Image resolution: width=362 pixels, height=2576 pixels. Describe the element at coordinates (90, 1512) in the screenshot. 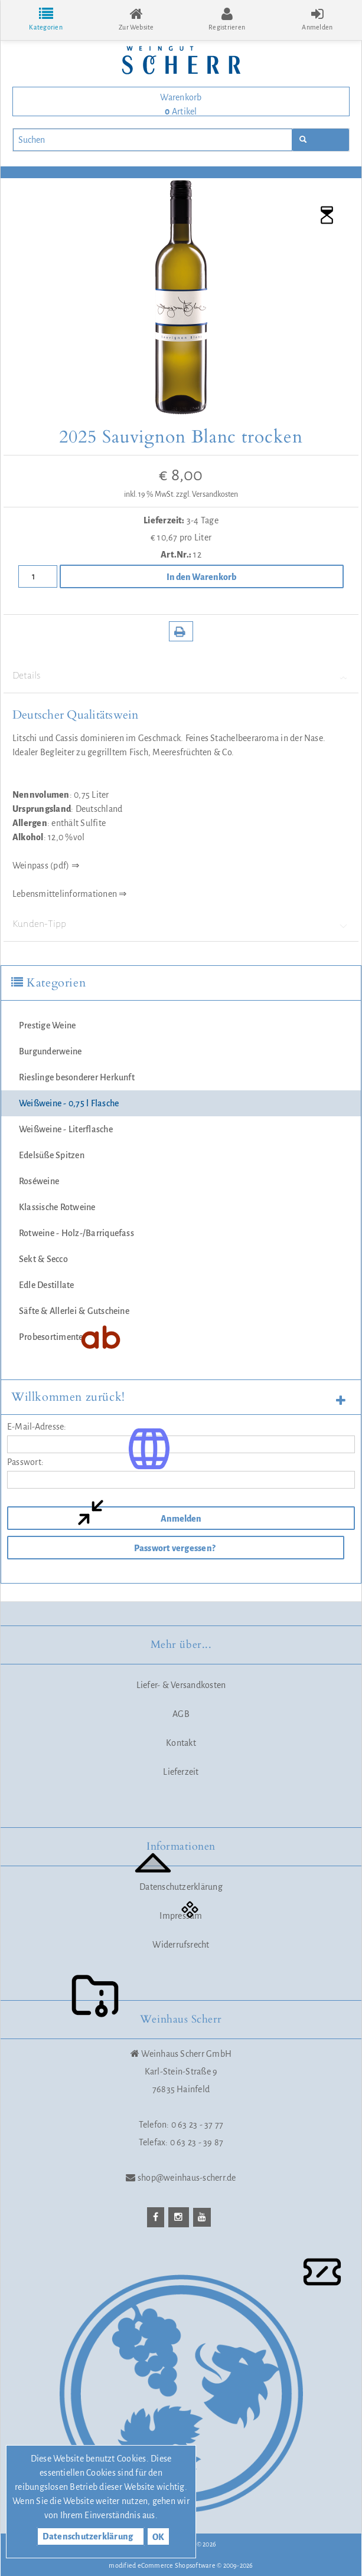

I see `minimize or collapse the current window` at that location.